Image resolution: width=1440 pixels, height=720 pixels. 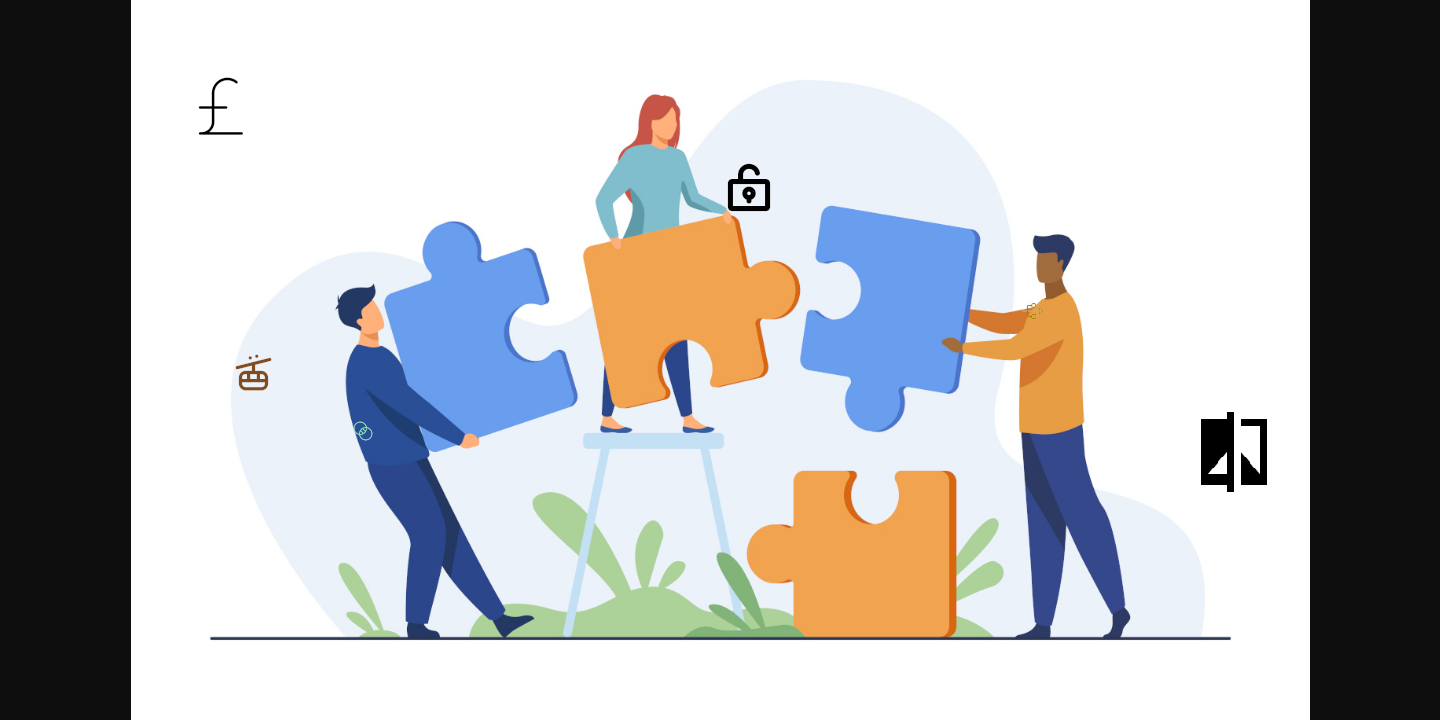 I want to click on access cable car or gondola transit options, so click(x=253, y=372).